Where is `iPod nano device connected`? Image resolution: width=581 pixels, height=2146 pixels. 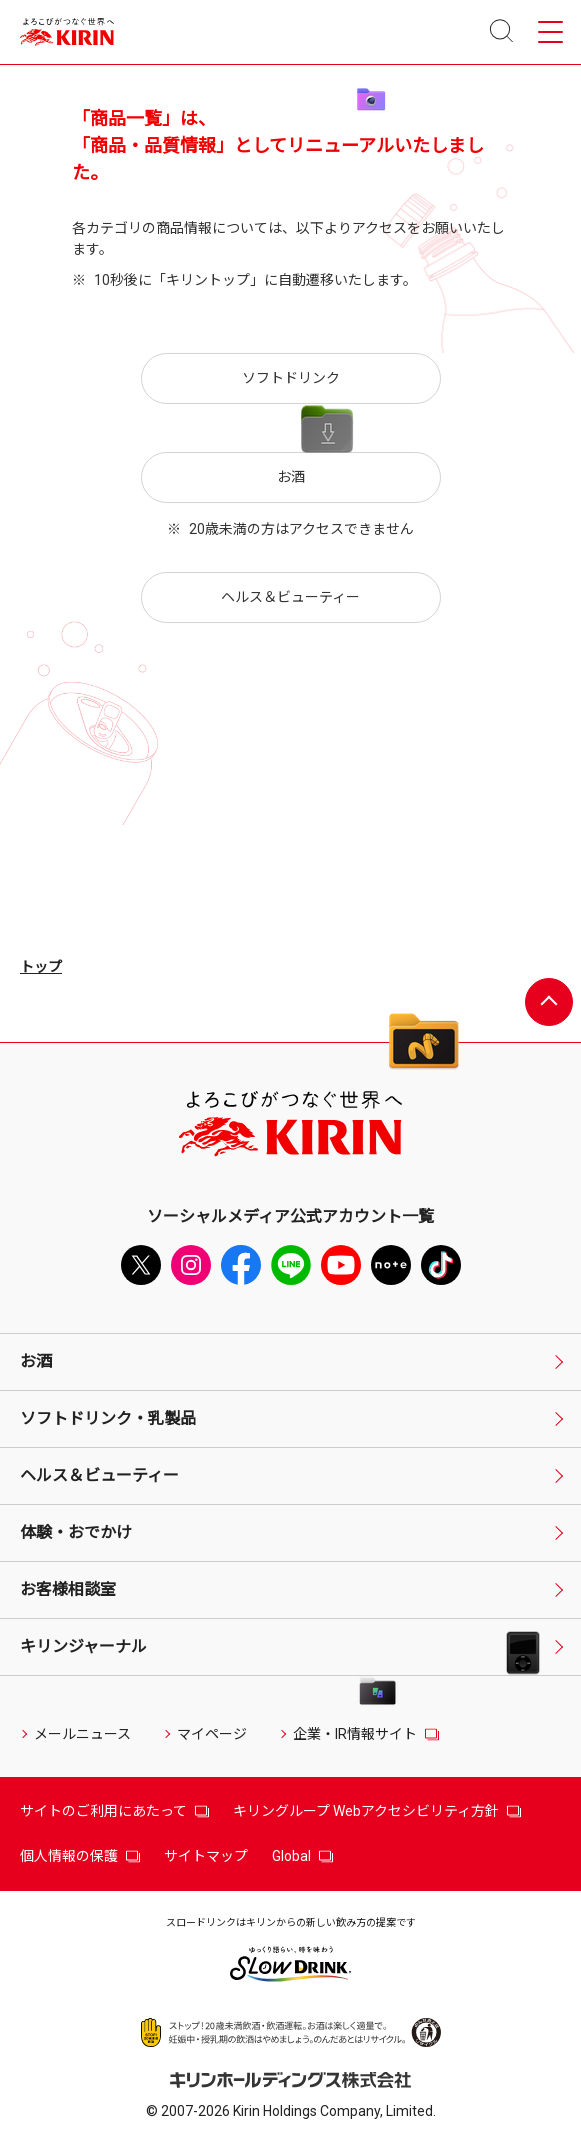 iPod nano device connected is located at coordinates (523, 1643).